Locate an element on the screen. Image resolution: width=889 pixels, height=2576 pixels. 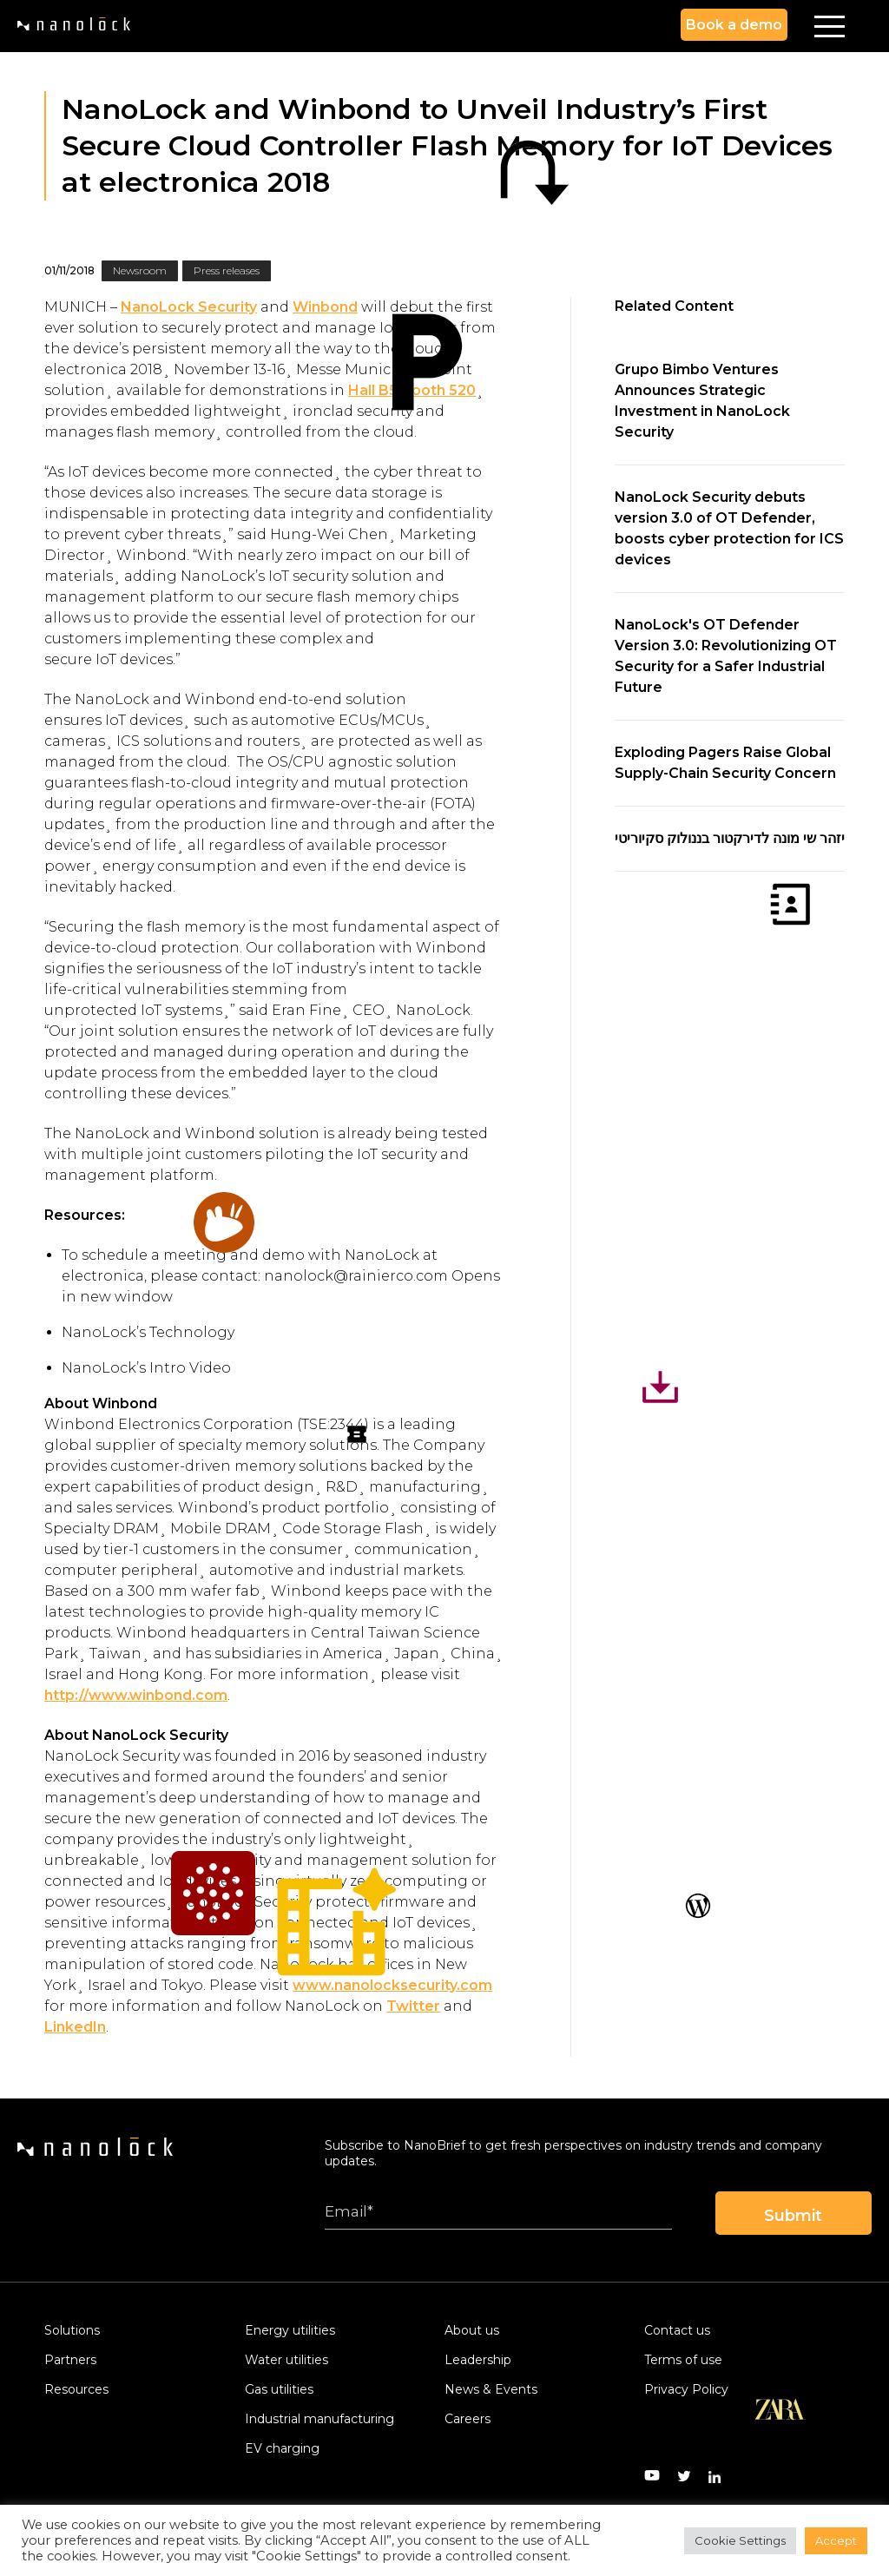
open your contacts book is located at coordinates (791, 904).